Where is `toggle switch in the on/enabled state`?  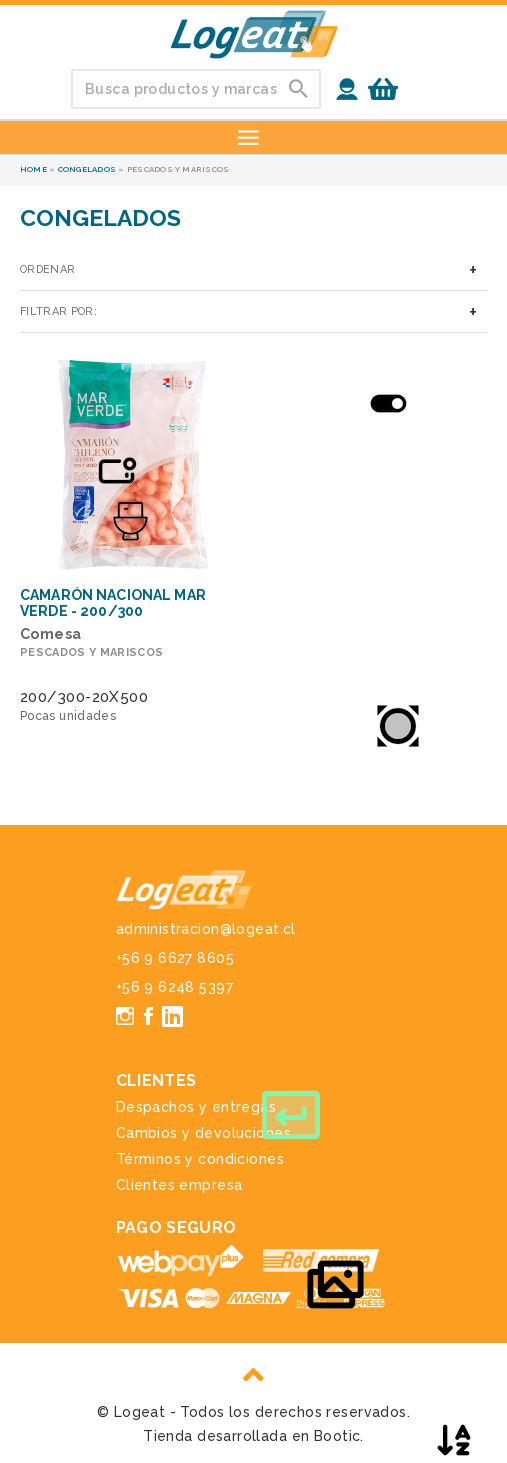
toggle switch in the on/enabled state is located at coordinates (388, 403).